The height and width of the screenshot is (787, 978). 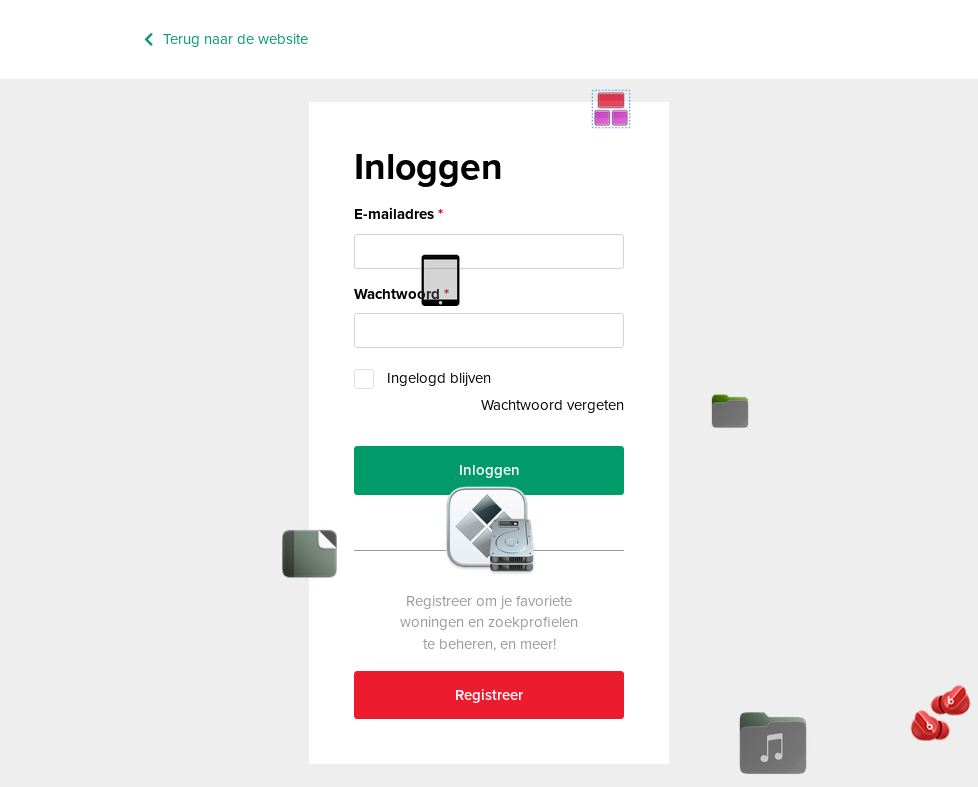 I want to click on open a folder or directory, so click(x=730, y=411).